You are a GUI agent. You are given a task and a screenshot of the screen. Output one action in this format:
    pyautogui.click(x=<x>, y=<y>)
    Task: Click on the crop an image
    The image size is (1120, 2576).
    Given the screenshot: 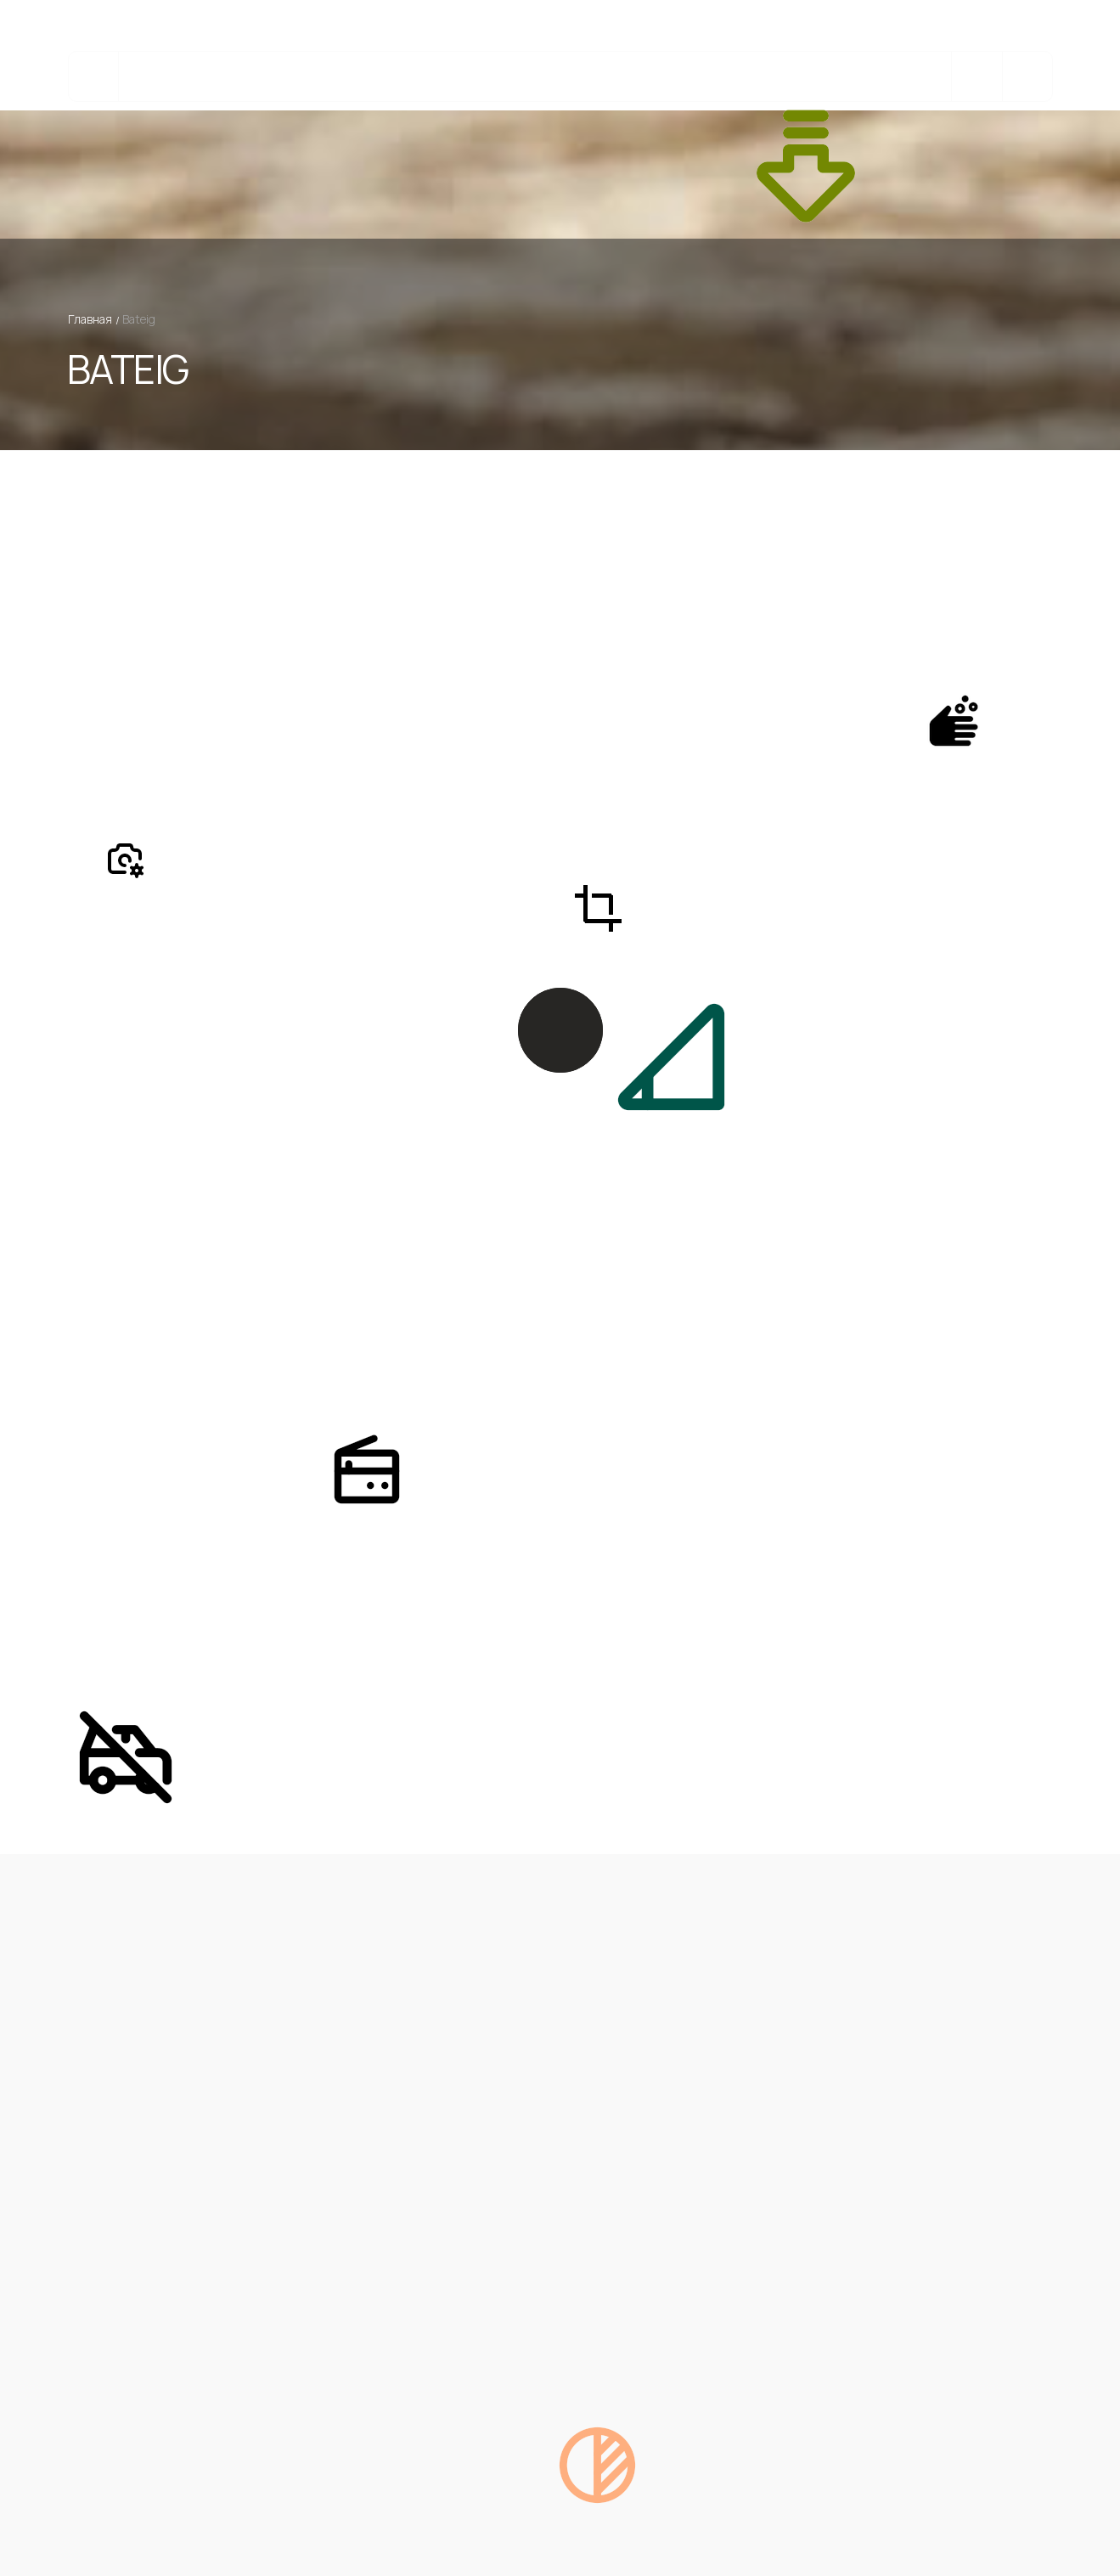 What is the action you would take?
    pyautogui.click(x=598, y=908)
    